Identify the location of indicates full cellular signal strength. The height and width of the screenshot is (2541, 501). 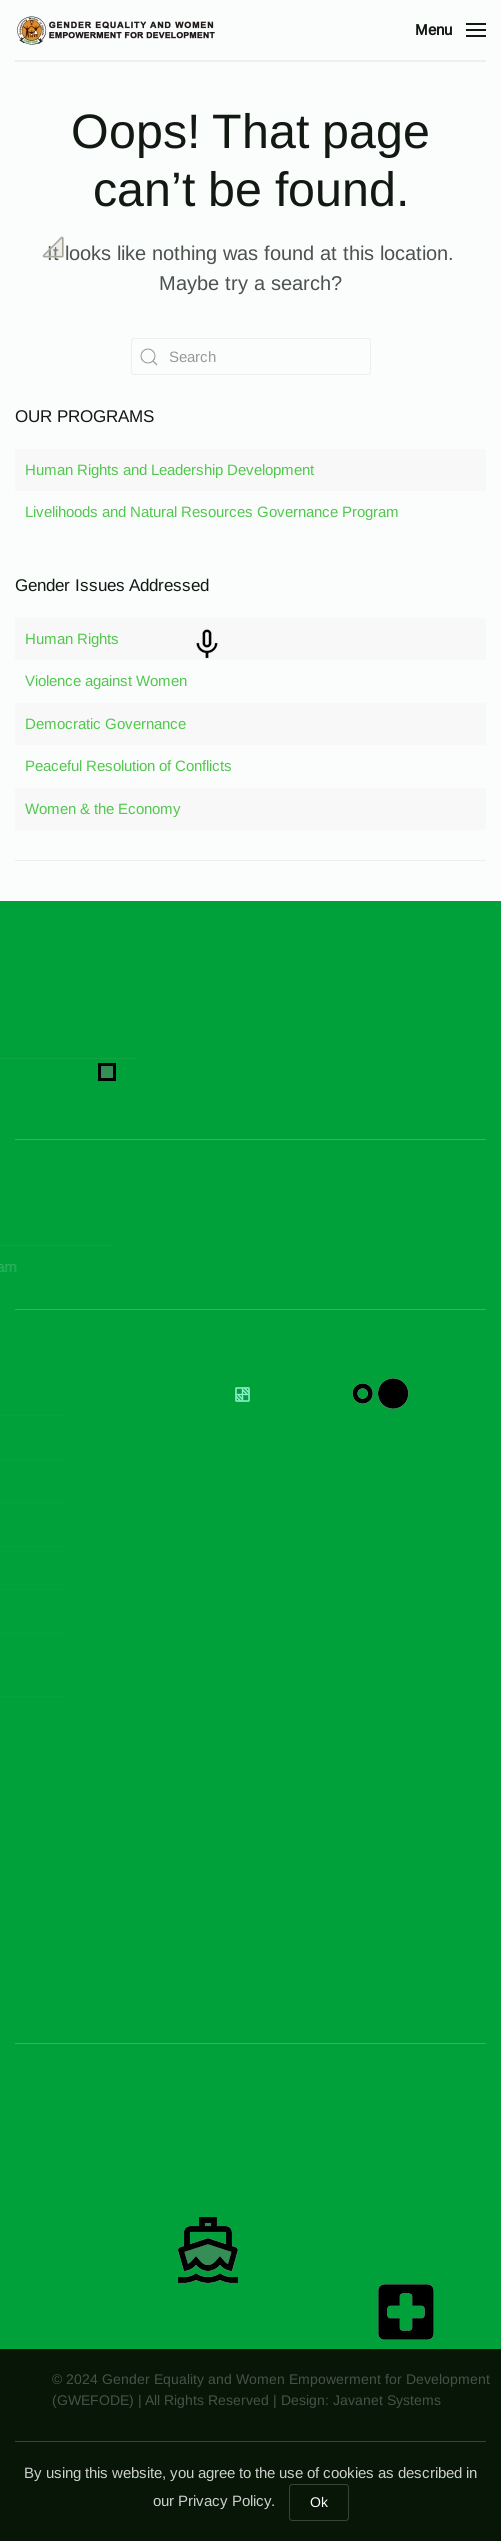
(55, 248).